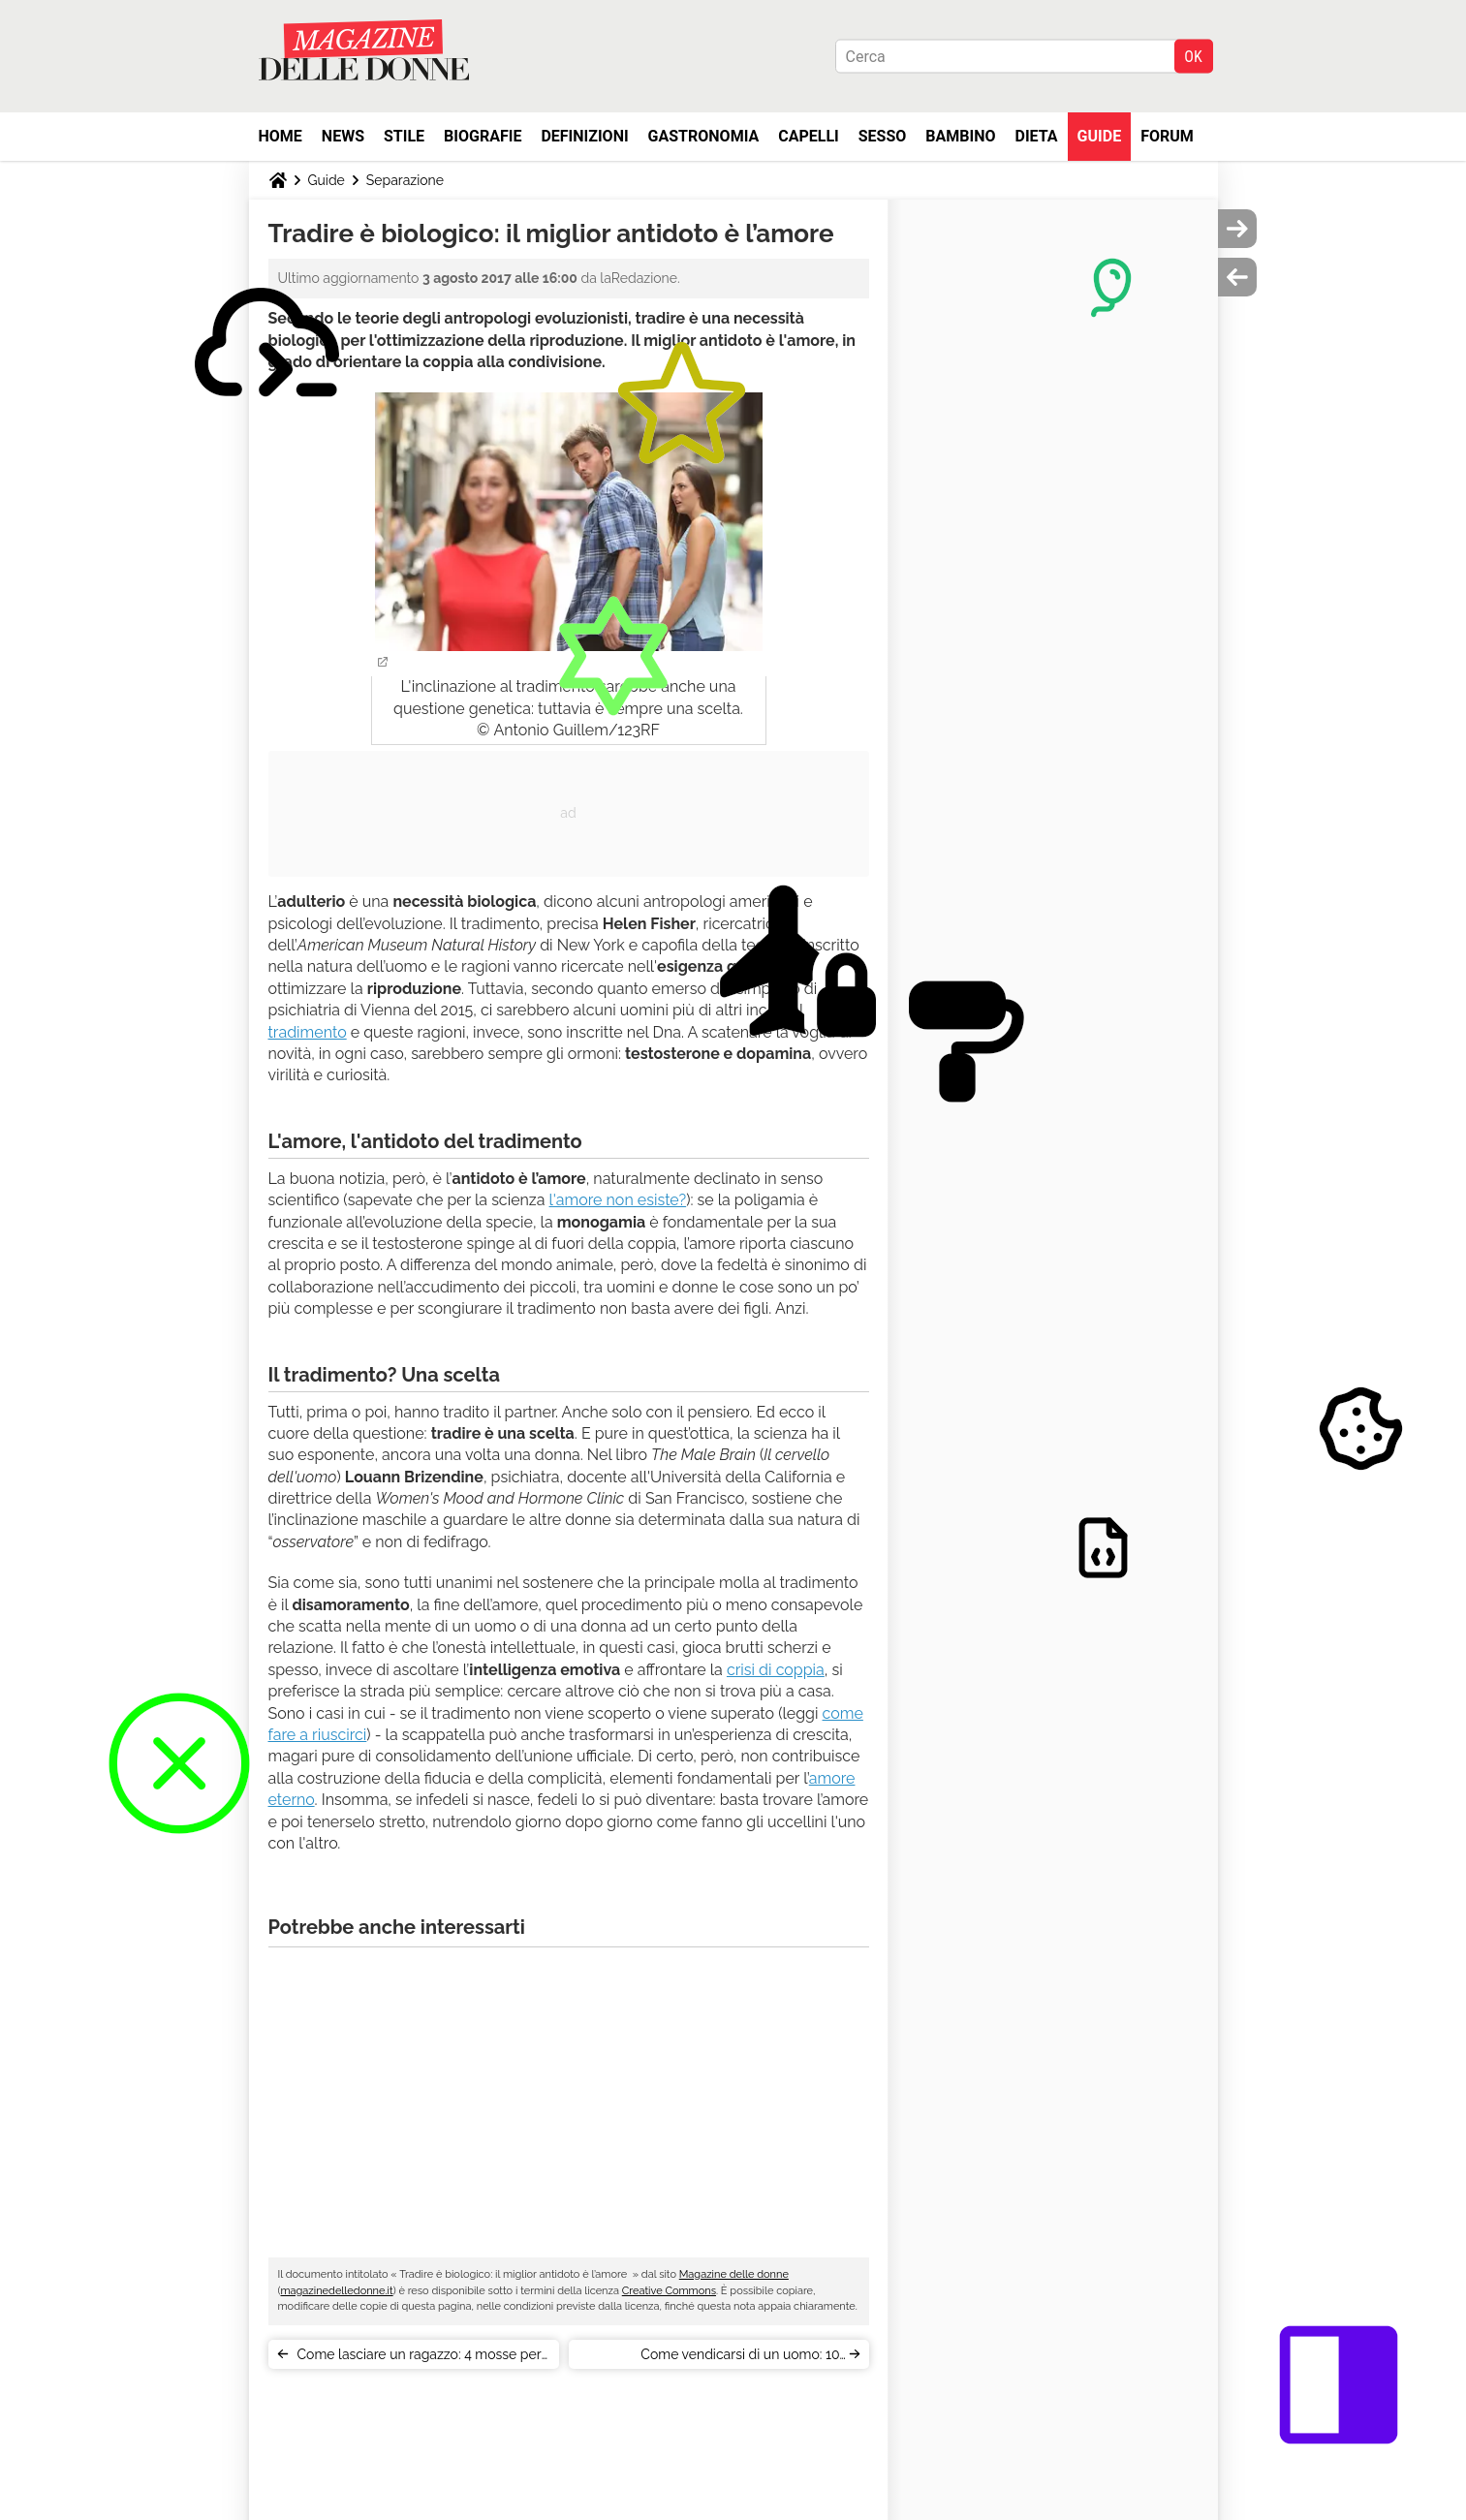 The image size is (1466, 2520). Describe the element at coordinates (681, 403) in the screenshot. I see `add item to favorites` at that location.